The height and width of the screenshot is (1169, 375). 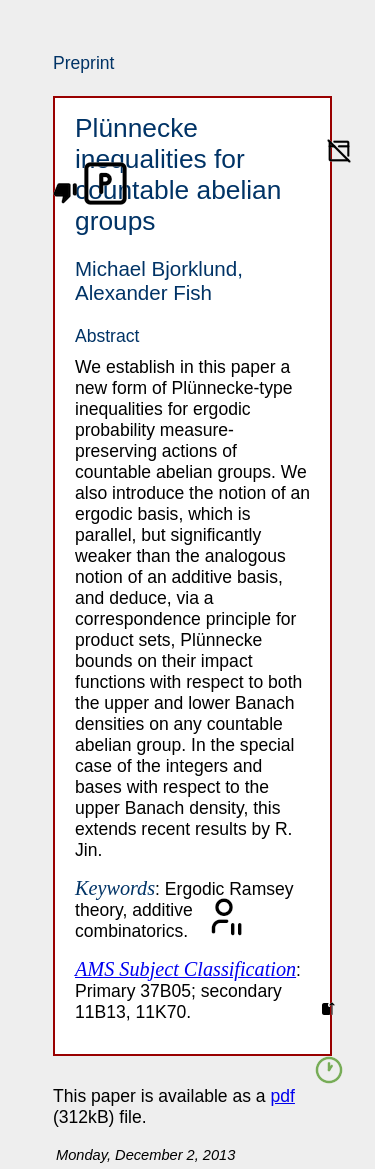 I want to click on browser window disabled or unavailable, so click(x=339, y=151).